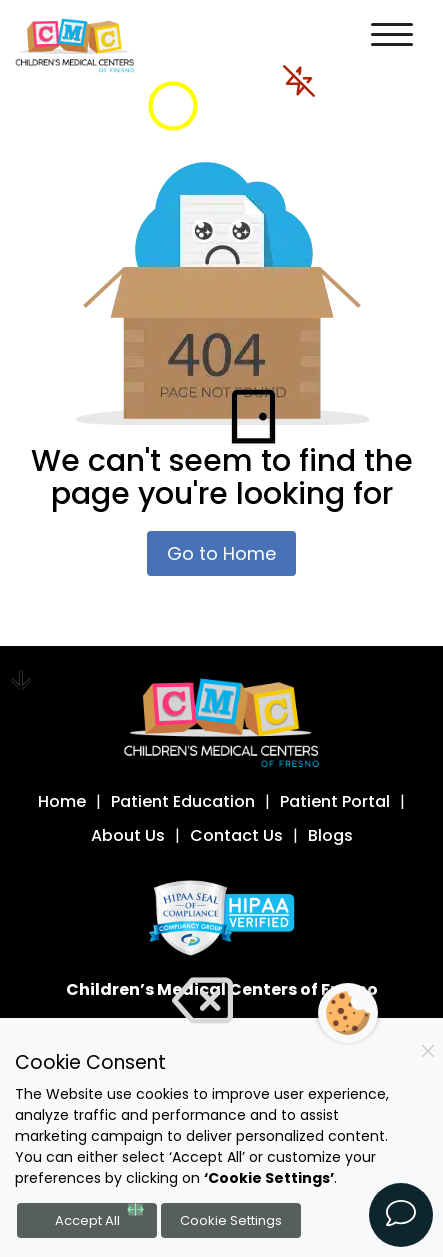  I want to click on delete a tag or label, so click(202, 1000).